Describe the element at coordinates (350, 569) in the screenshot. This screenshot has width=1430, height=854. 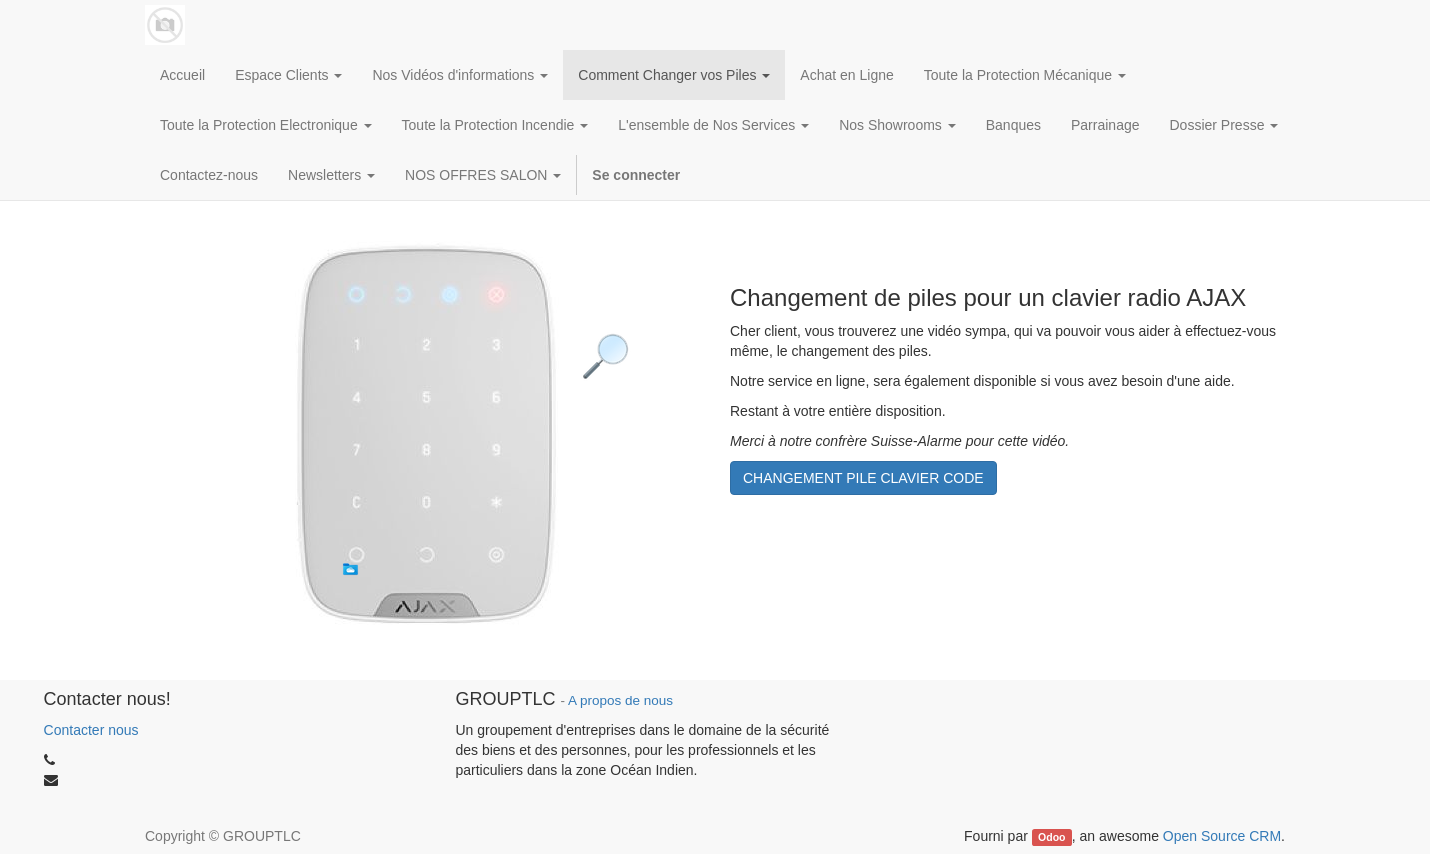
I see `open OneDrive cloud storage folder` at that location.